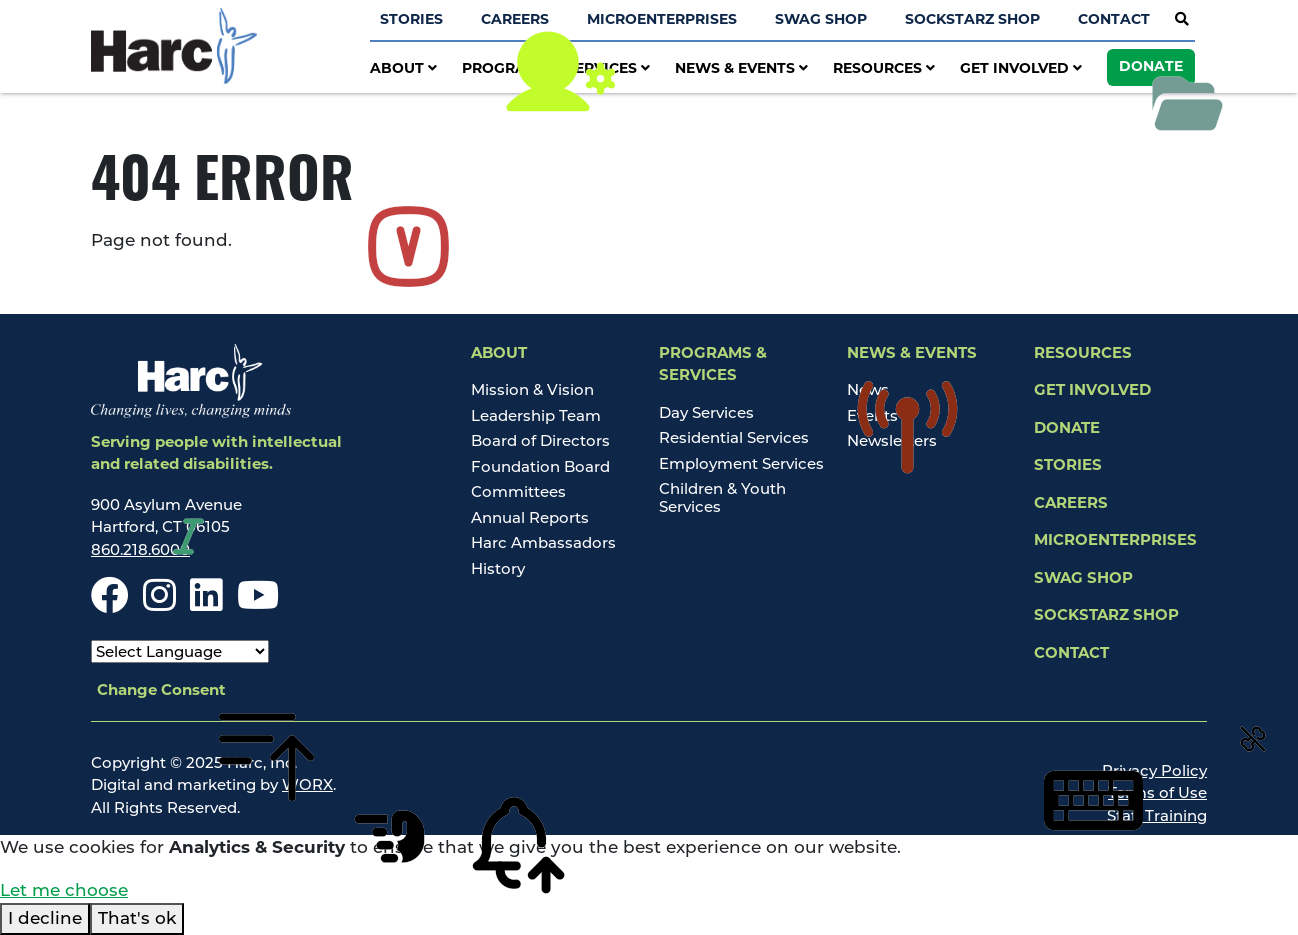 Image resolution: width=1298 pixels, height=935 pixels. I want to click on go back to the previous screen, so click(389, 836).